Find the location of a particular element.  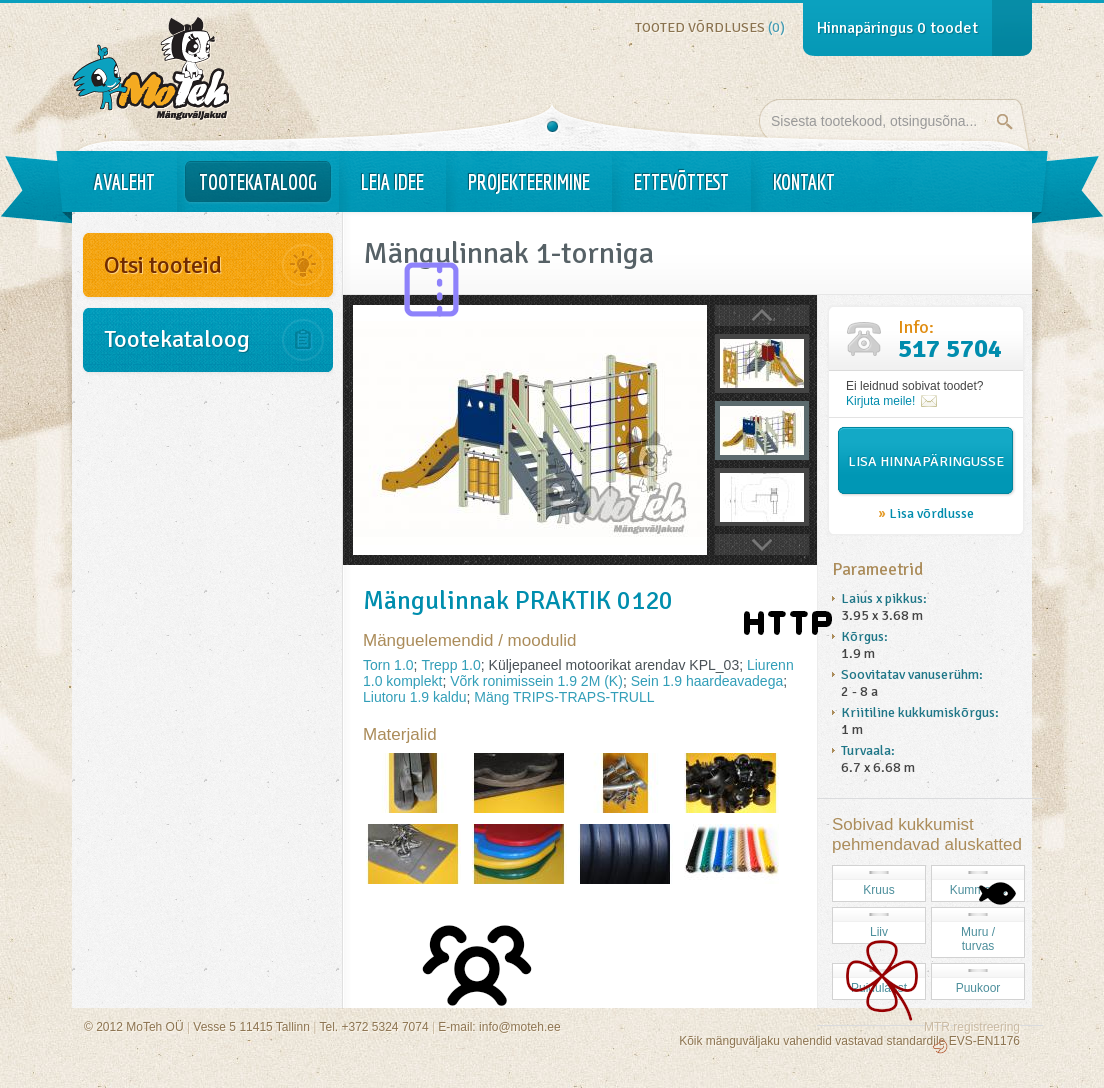

indicates luck or bonus reward feature is located at coordinates (882, 979).